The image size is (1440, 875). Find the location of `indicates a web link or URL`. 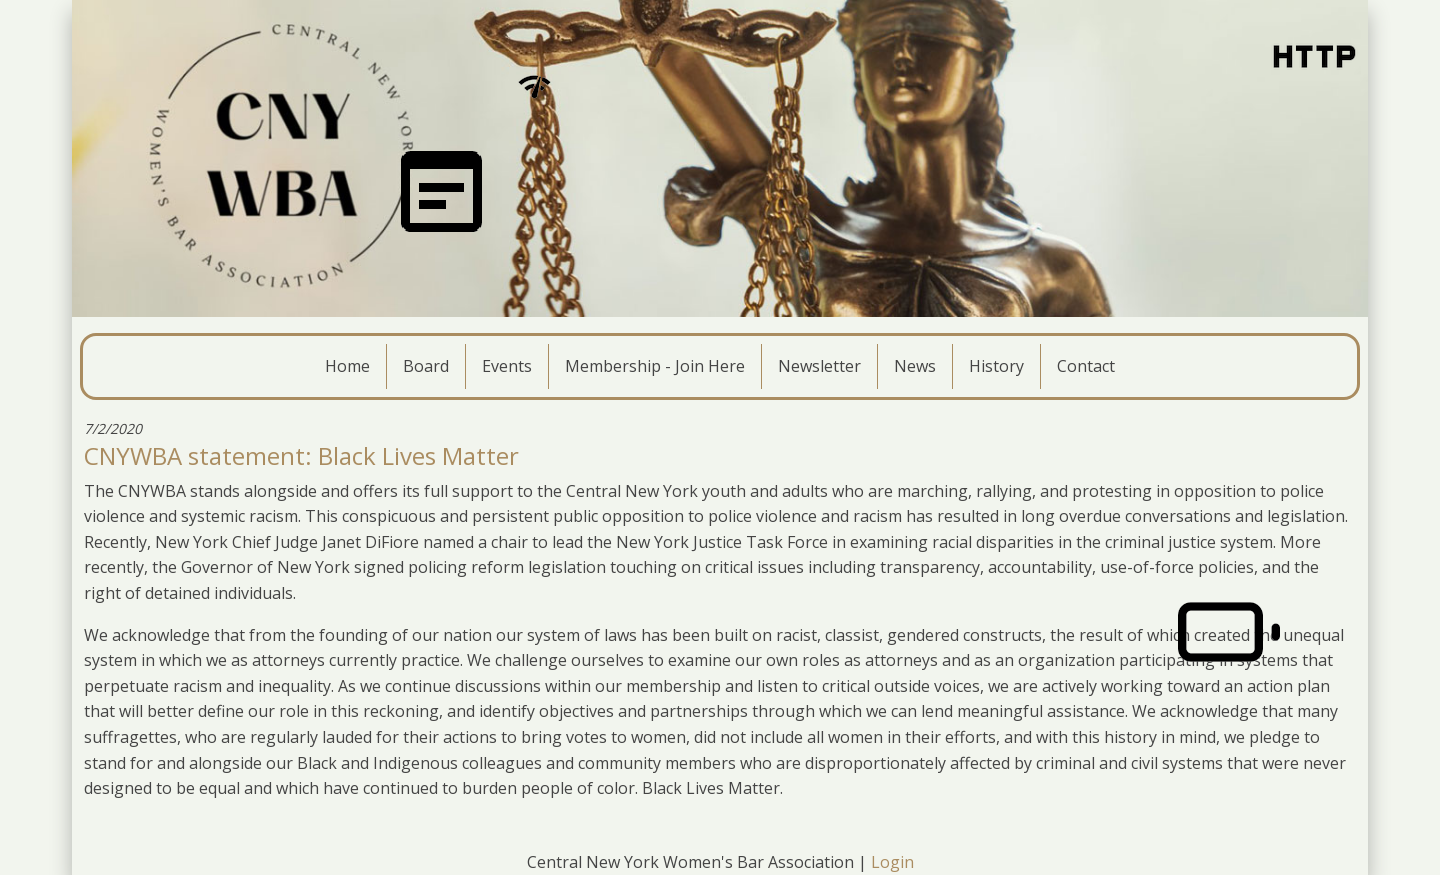

indicates a web link or URL is located at coordinates (1314, 56).